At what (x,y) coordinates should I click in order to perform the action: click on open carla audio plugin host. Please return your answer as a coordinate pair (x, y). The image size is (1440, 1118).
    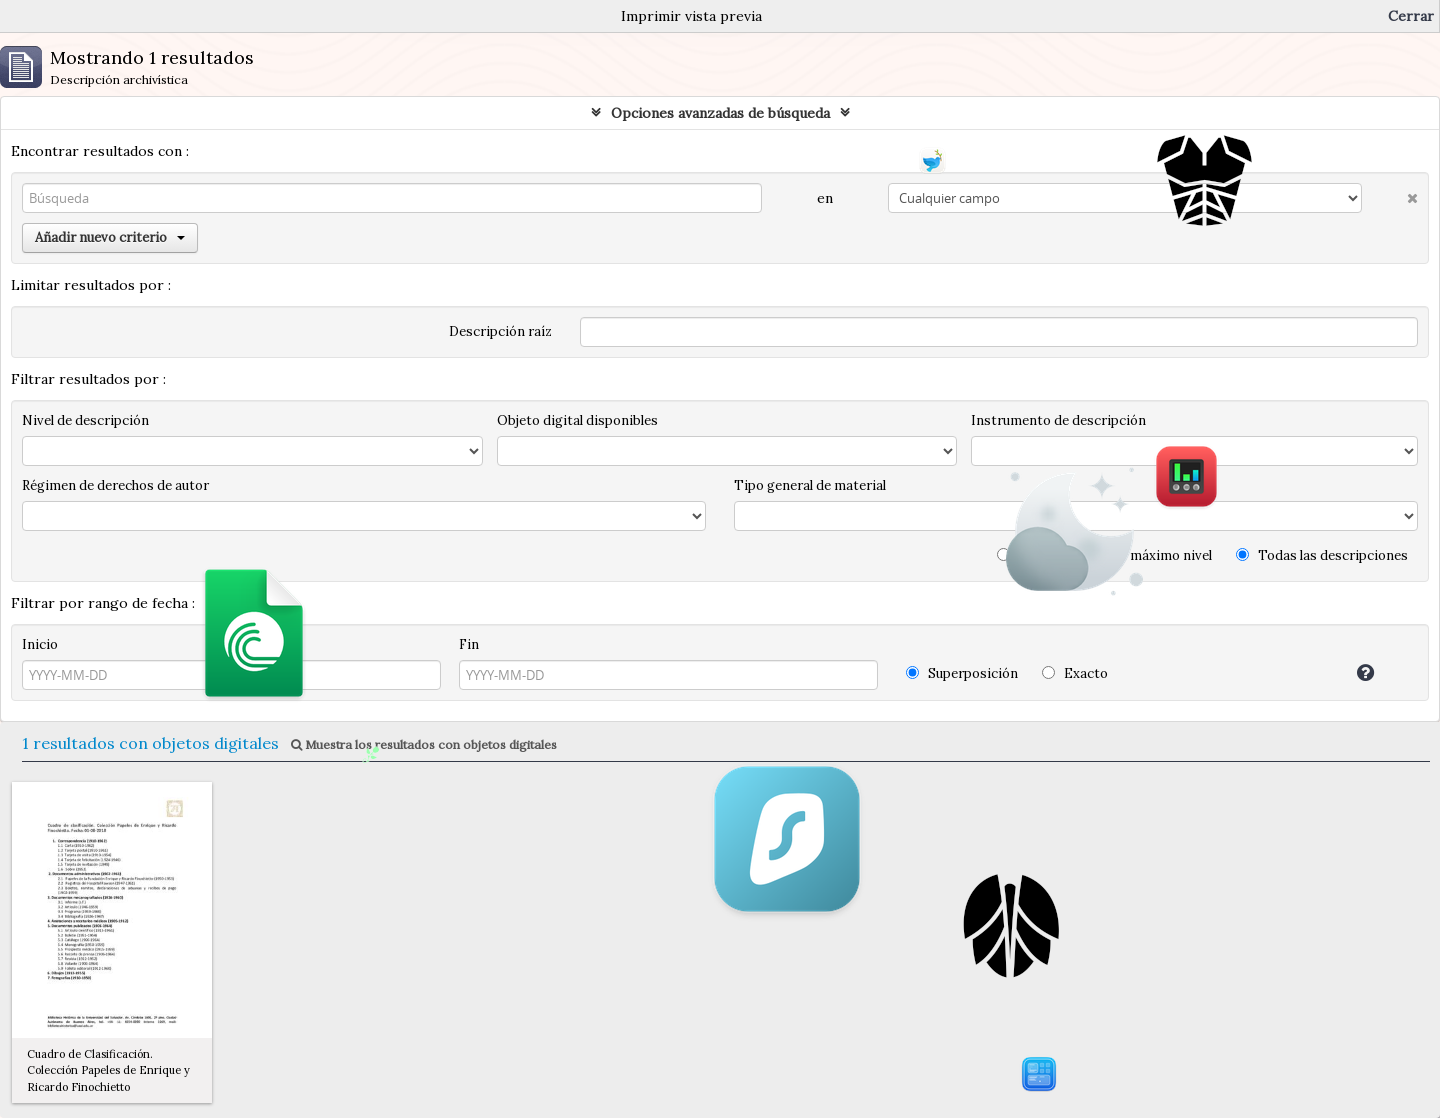
    Looking at the image, I should click on (1186, 476).